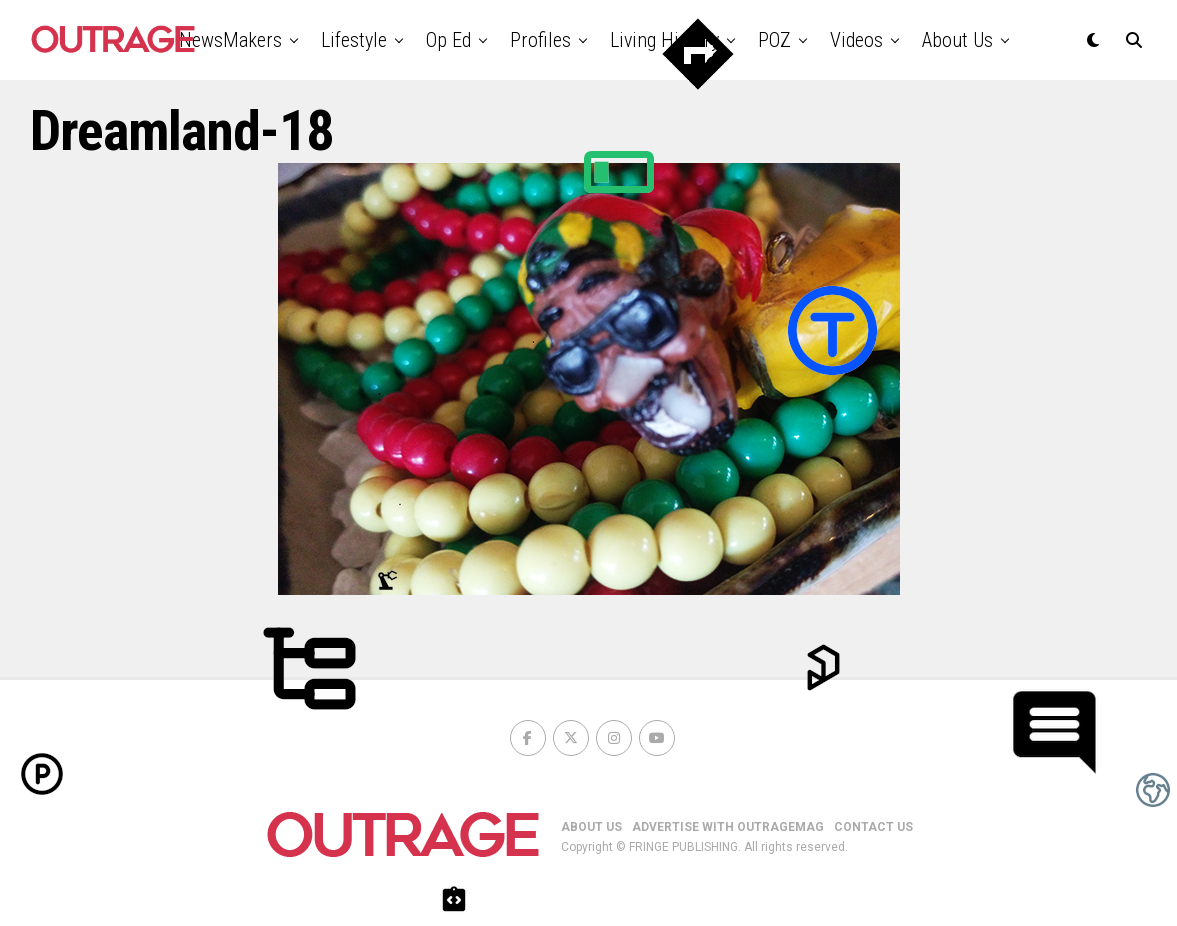 The image size is (1177, 926). I want to click on dry clean with perchloroethylene solvent, so click(42, 774).